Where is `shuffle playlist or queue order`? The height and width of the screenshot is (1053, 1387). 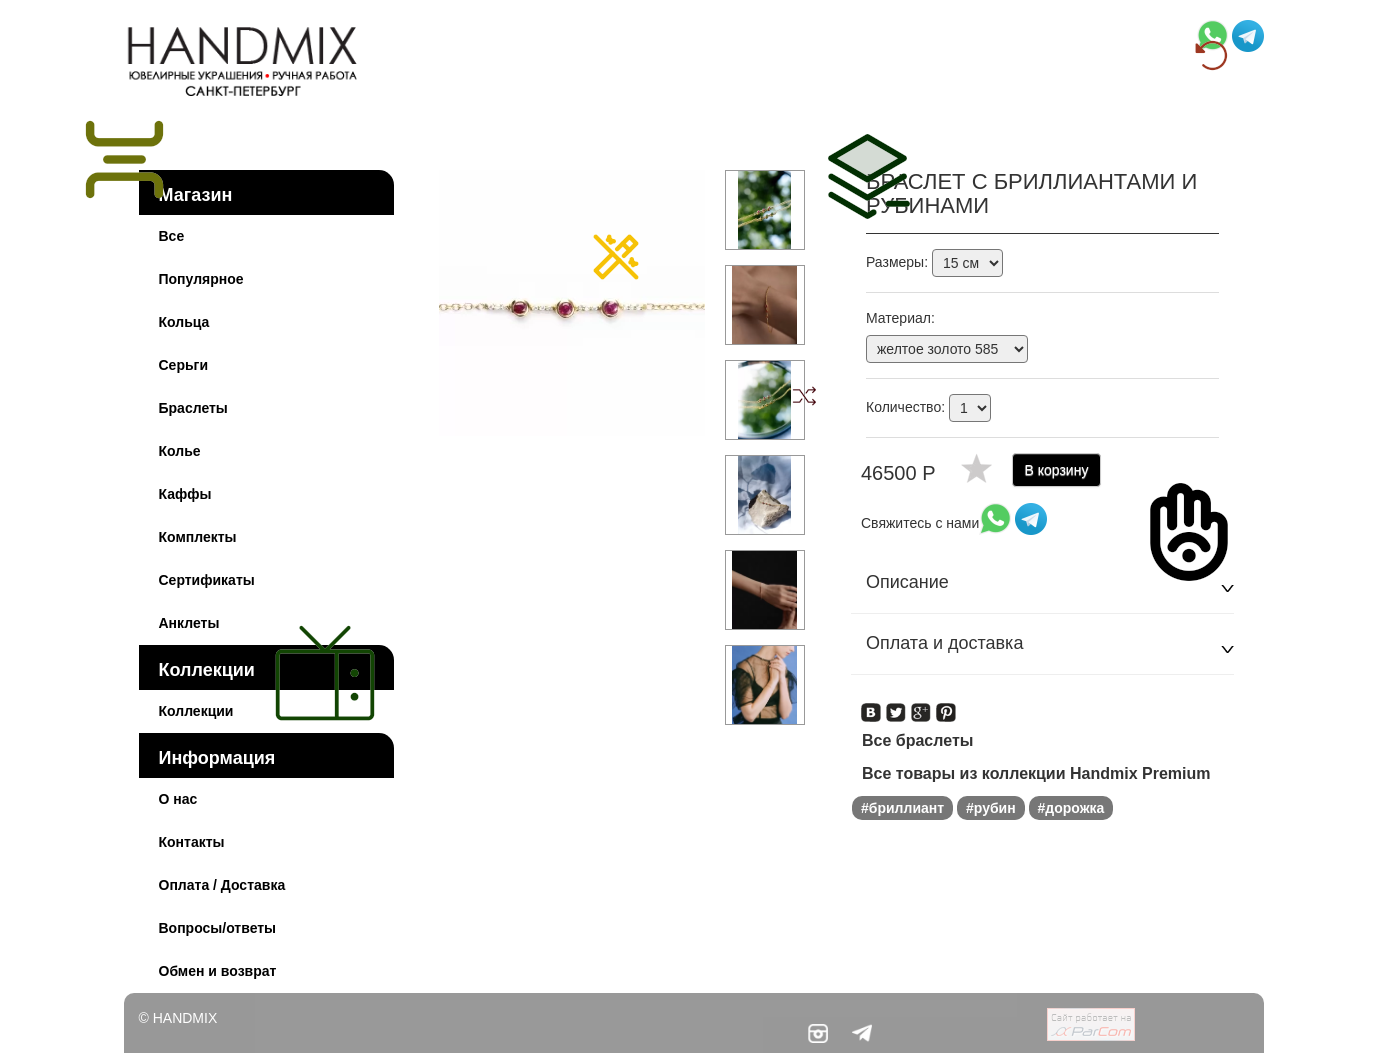 shuffle playlist or queue order is located at coordinates (804, 396).